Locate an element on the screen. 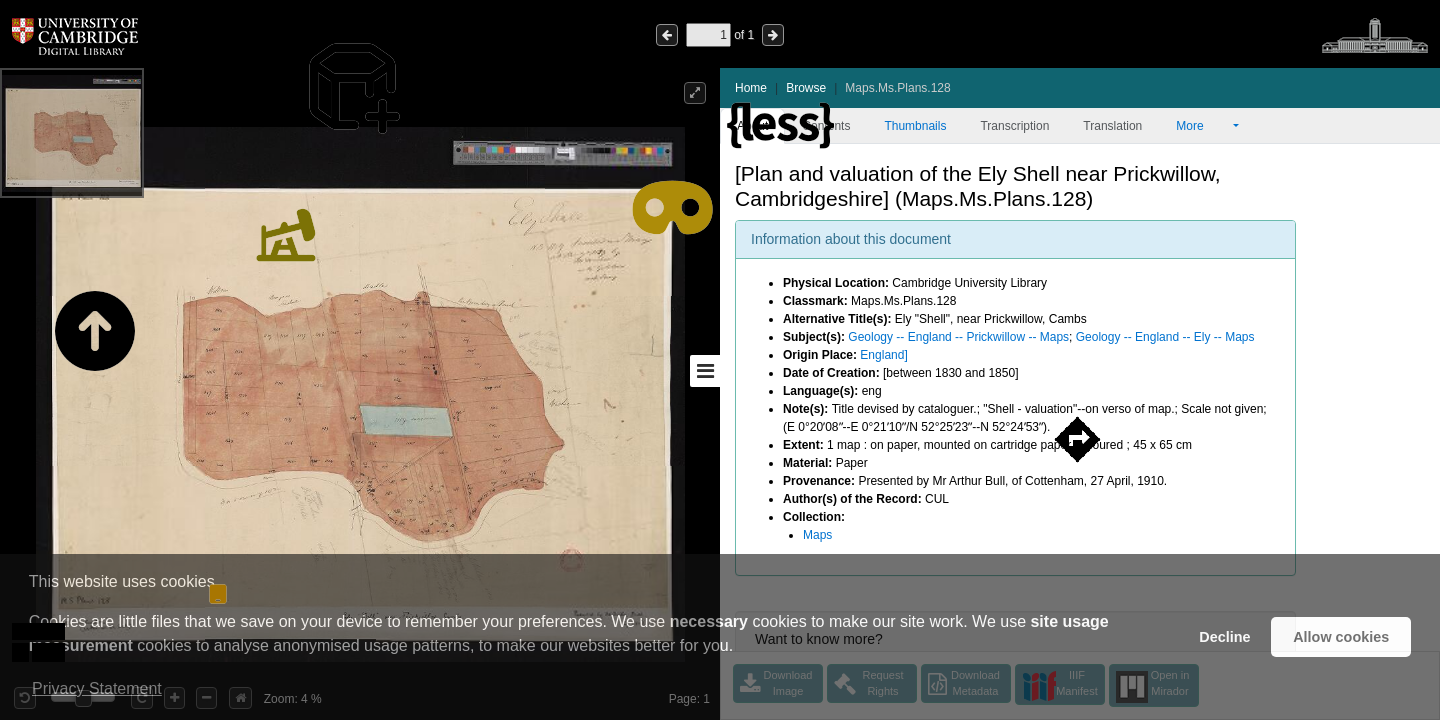 Image resolution: width=1440 pixels, height=720 pixels. represents oil and gas industry or energy sector is located at coordinates (286, 235).